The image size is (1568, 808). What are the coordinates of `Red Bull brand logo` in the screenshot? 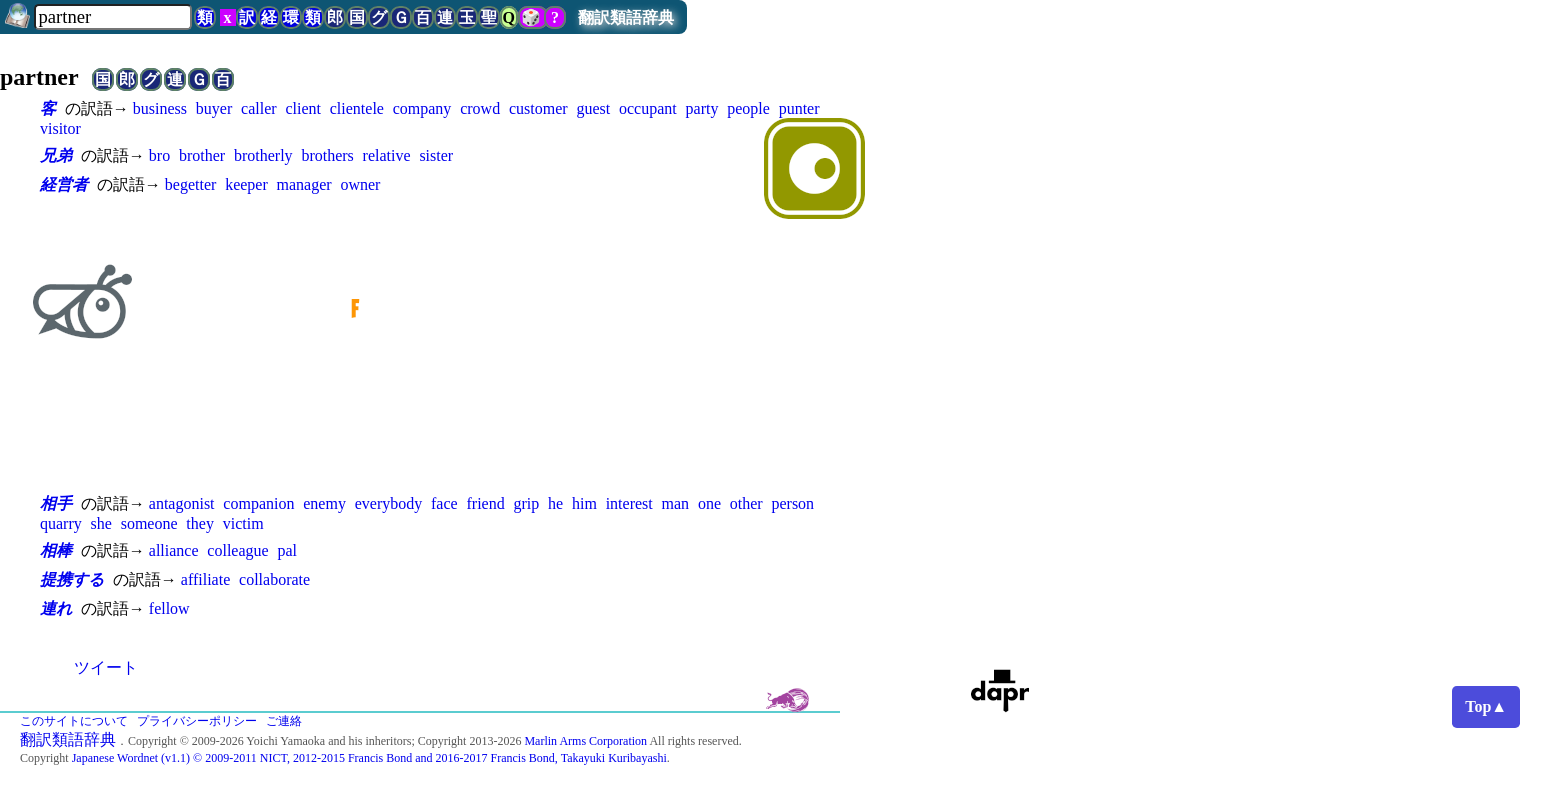 It's located at (787, 700).